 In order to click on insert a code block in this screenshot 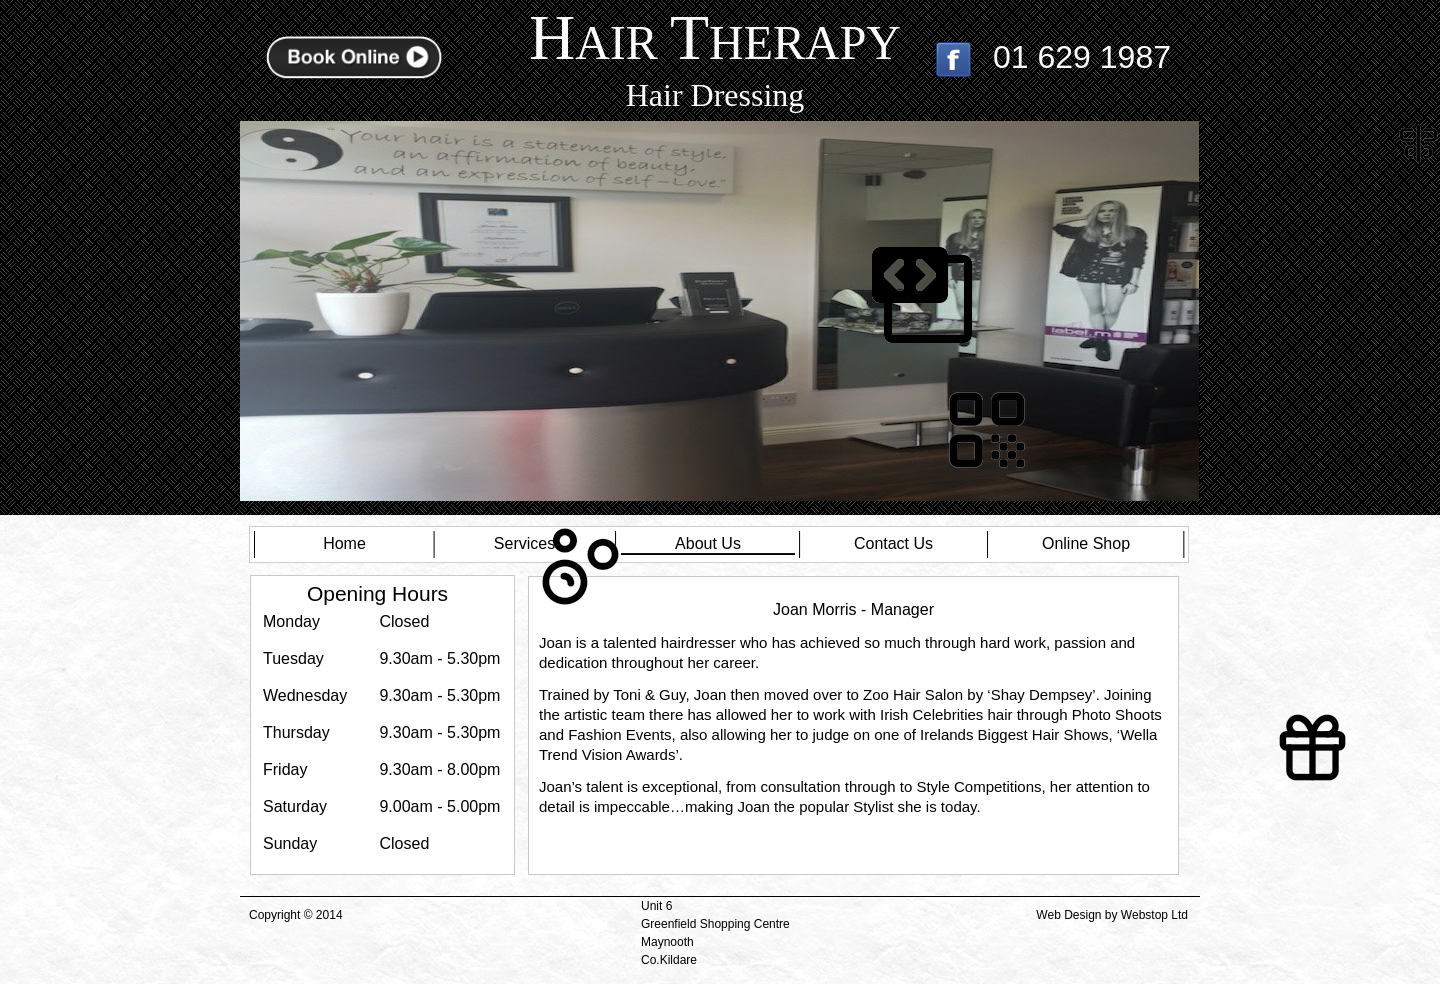, I will do `click(928, 299)`.